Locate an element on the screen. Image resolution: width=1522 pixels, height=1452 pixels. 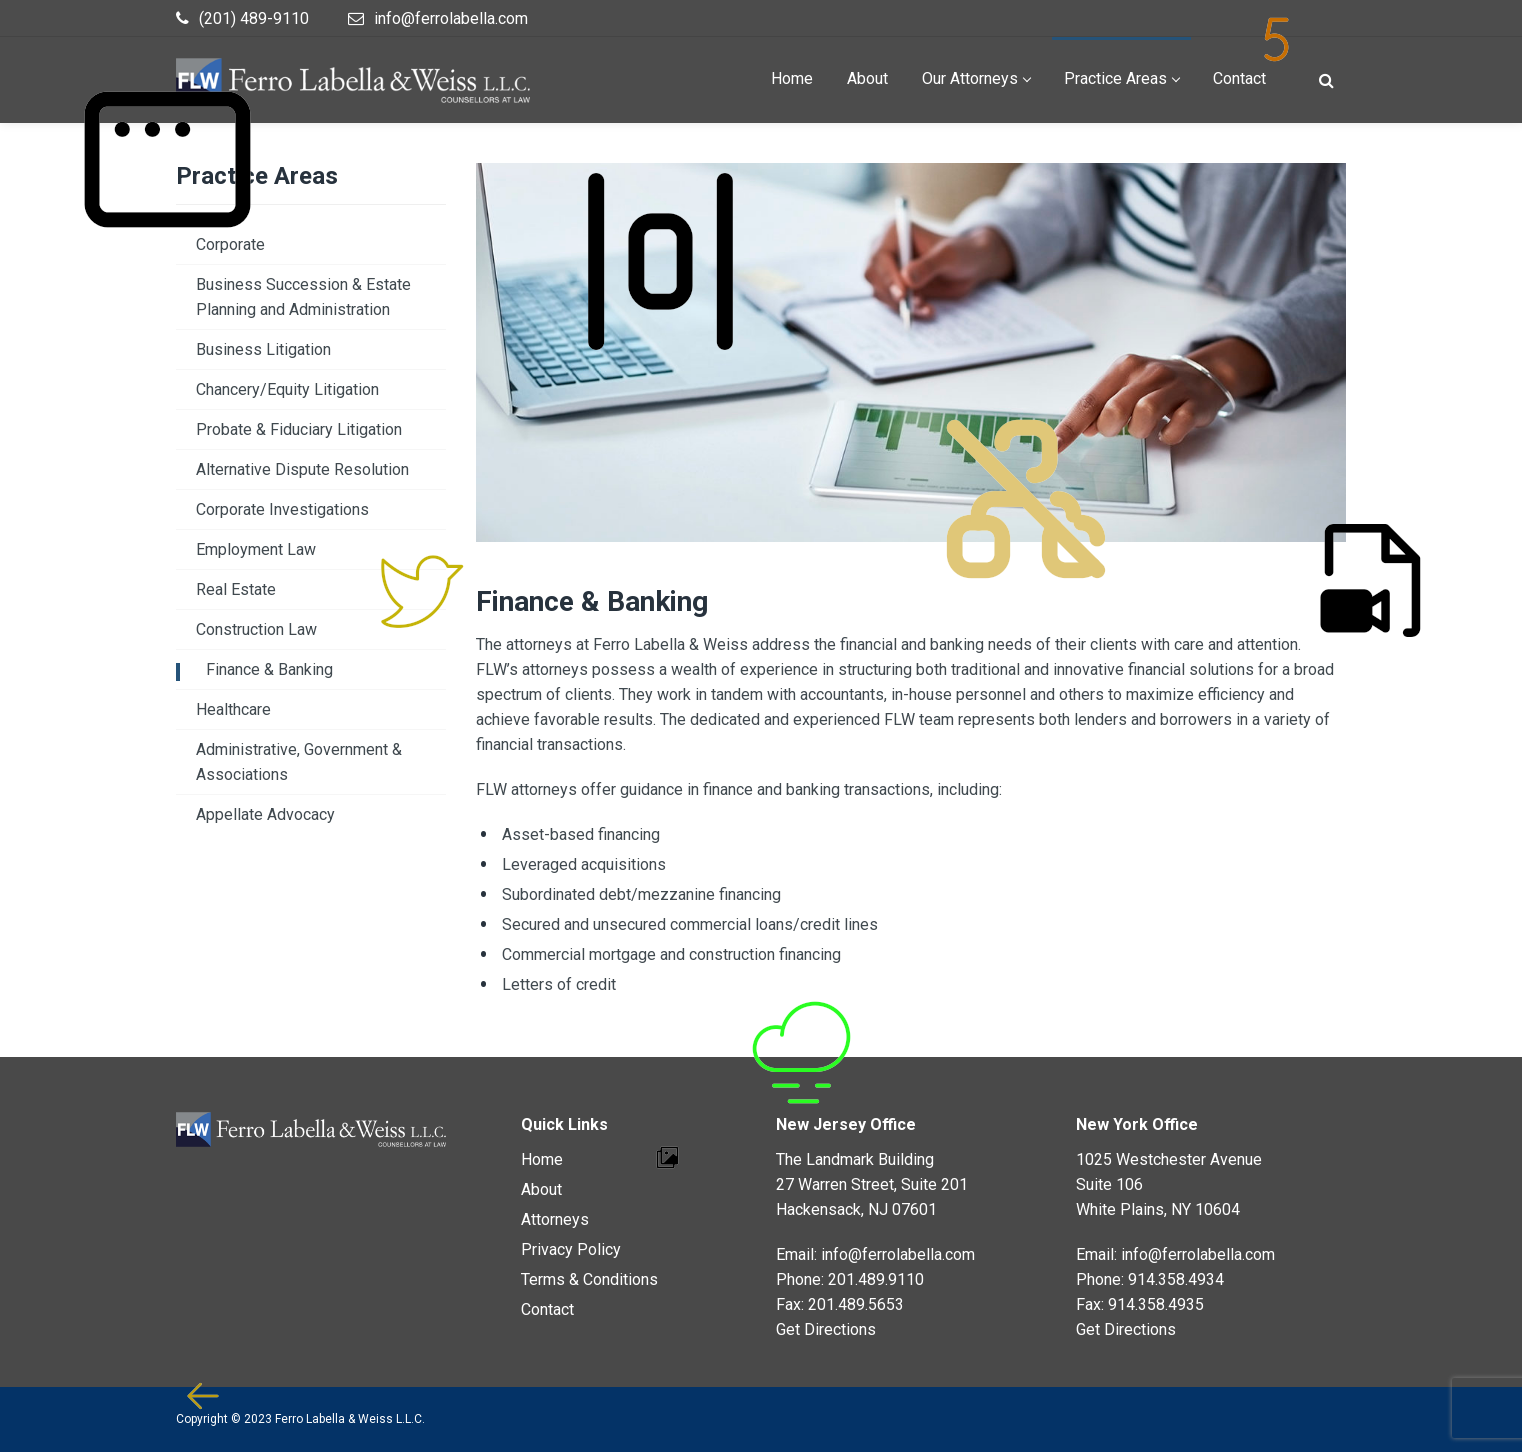
share to twitter is located at coordinates (417, 588).